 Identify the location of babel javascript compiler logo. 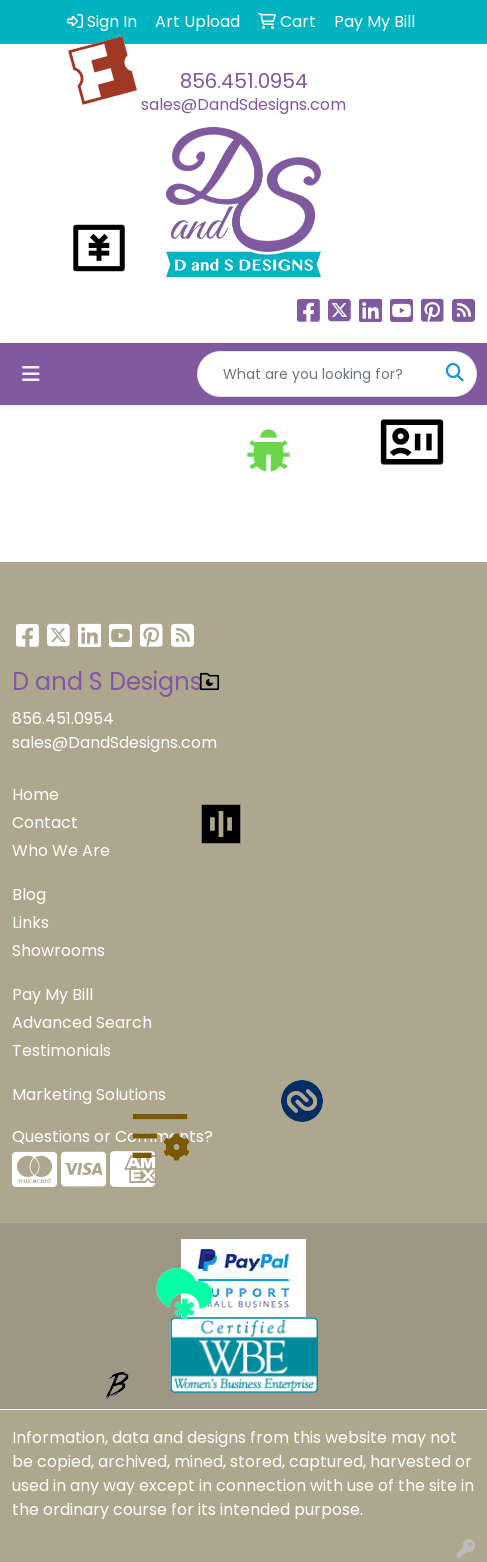
(117, 1386).